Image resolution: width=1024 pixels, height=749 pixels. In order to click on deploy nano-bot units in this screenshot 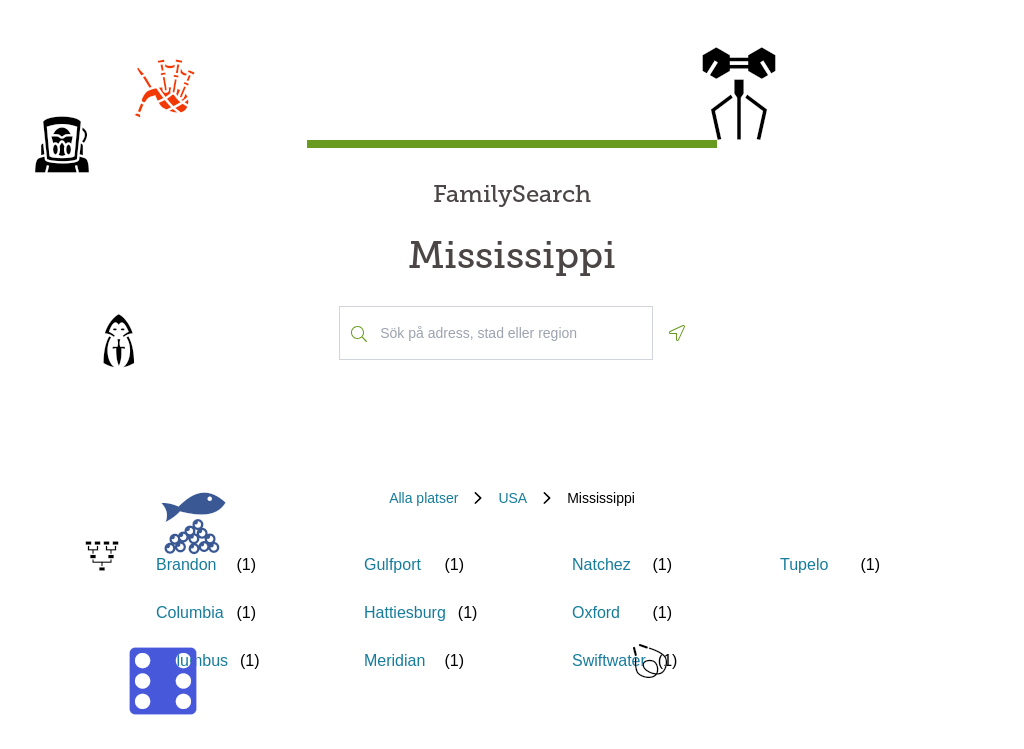, I will do `click(739, 94)`.